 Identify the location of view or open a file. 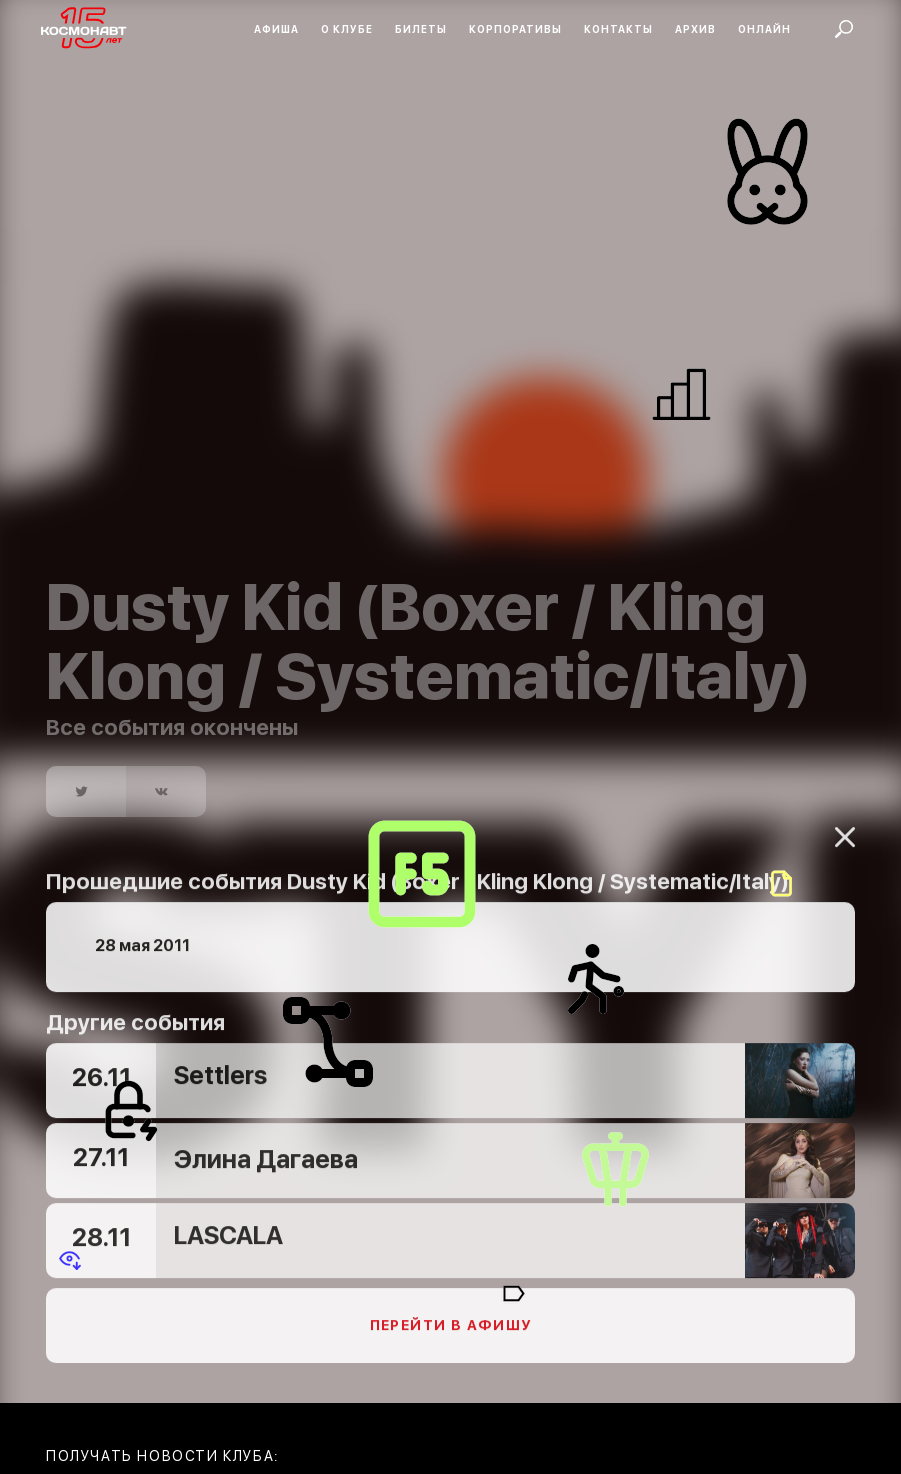
(781, 883).